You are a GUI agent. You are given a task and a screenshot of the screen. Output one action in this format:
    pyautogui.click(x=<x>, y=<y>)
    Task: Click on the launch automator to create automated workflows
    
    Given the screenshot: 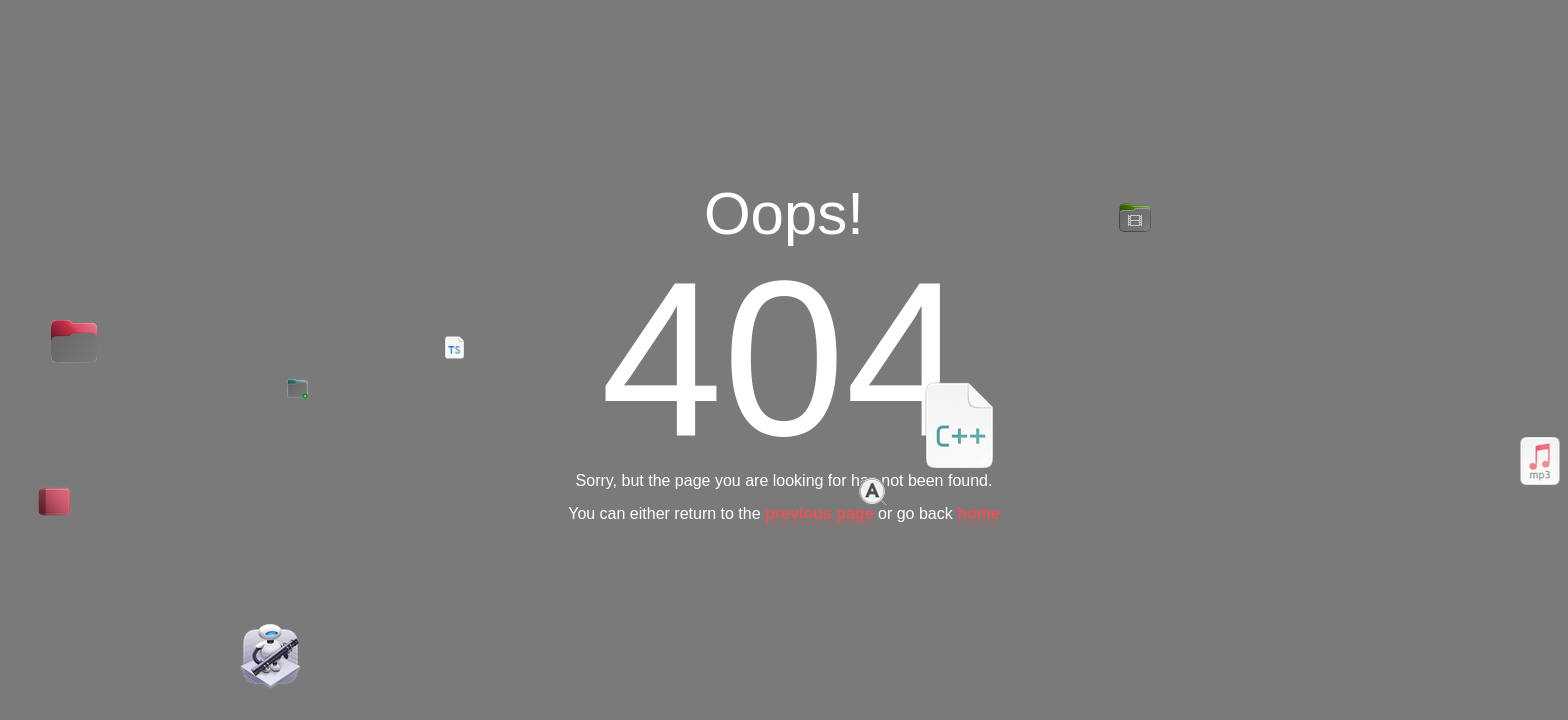 What is the action you would take?
    pyautogui.click(x=270, y=656)
    